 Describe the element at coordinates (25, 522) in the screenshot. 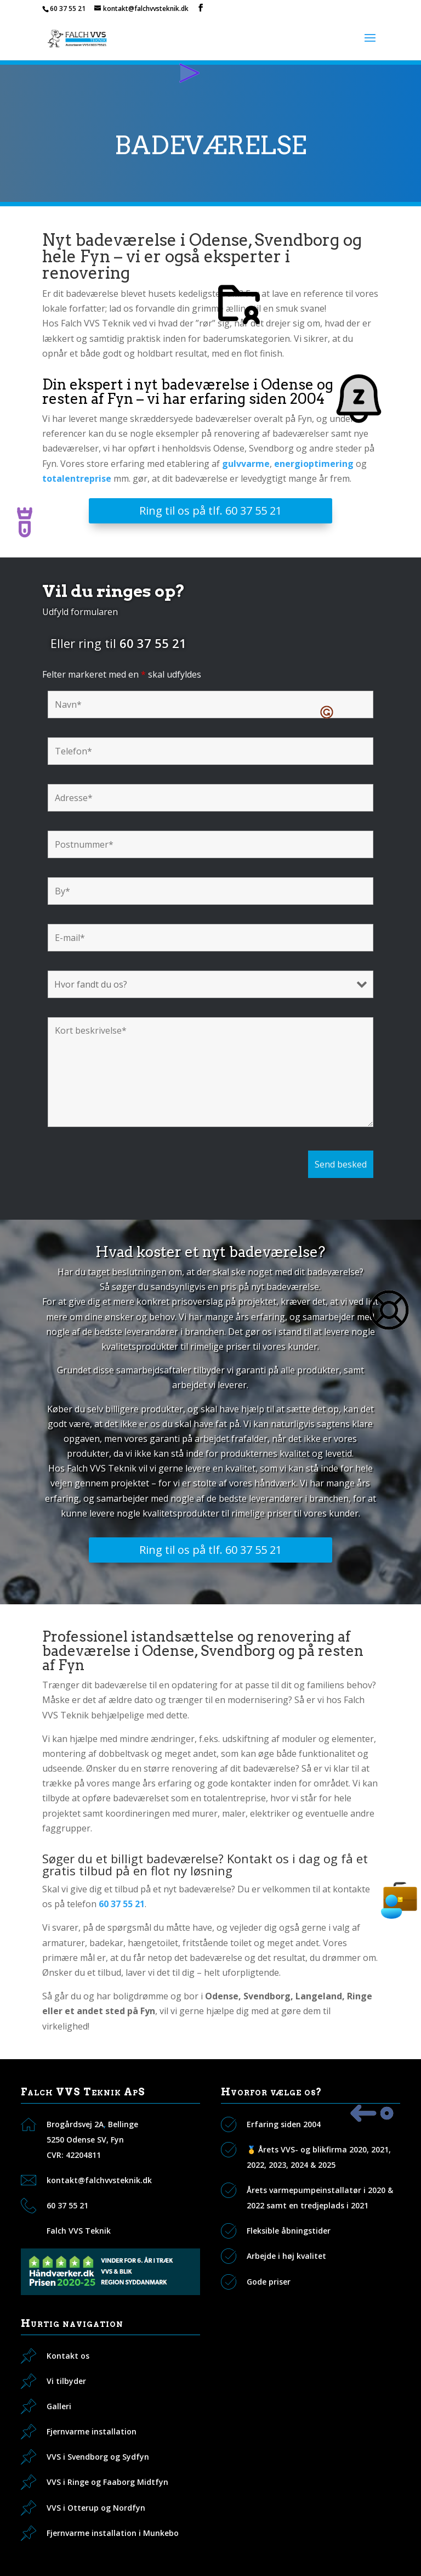

I see `electric razor or shaver tool` at that location.